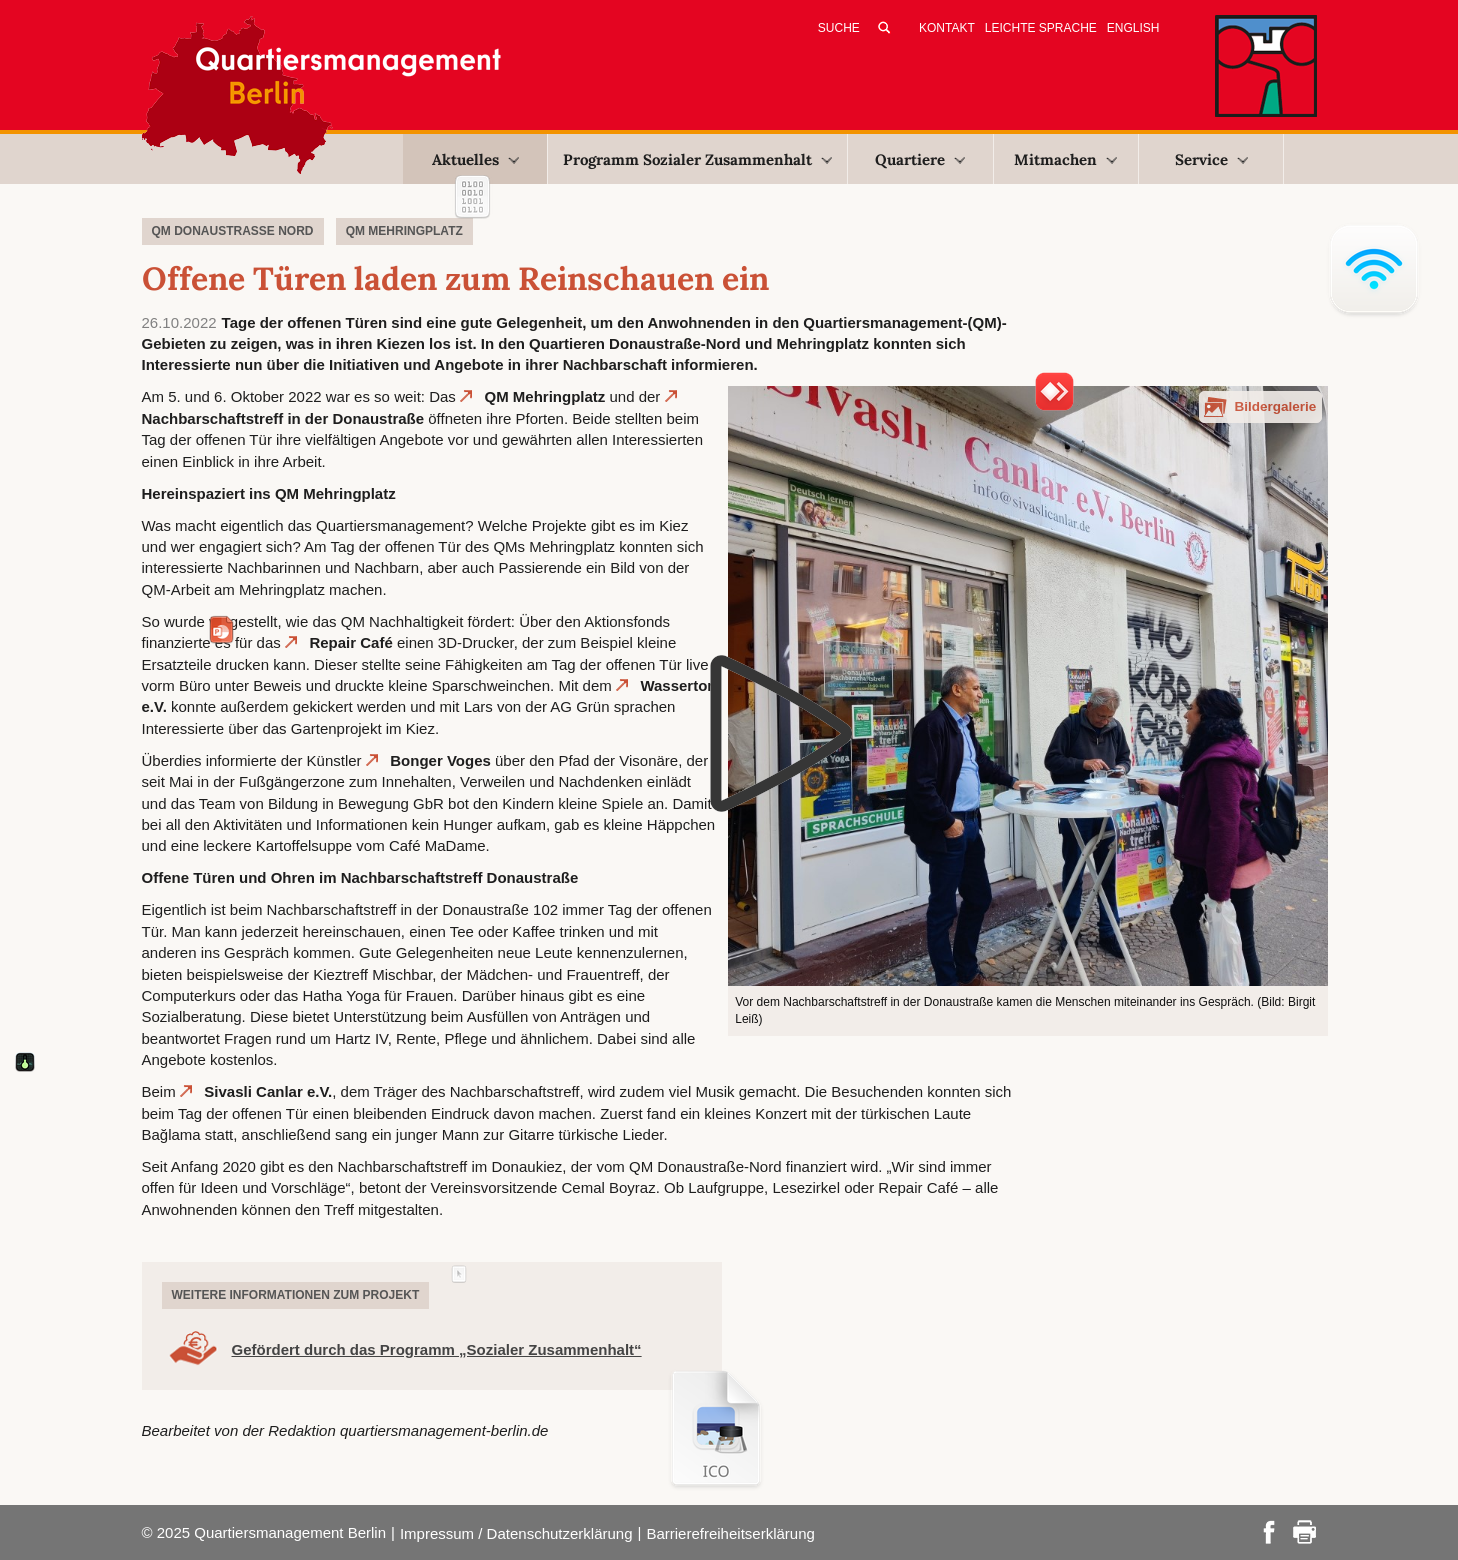  I want to click on a PowerPoint slideshow file, so click(221, 629).